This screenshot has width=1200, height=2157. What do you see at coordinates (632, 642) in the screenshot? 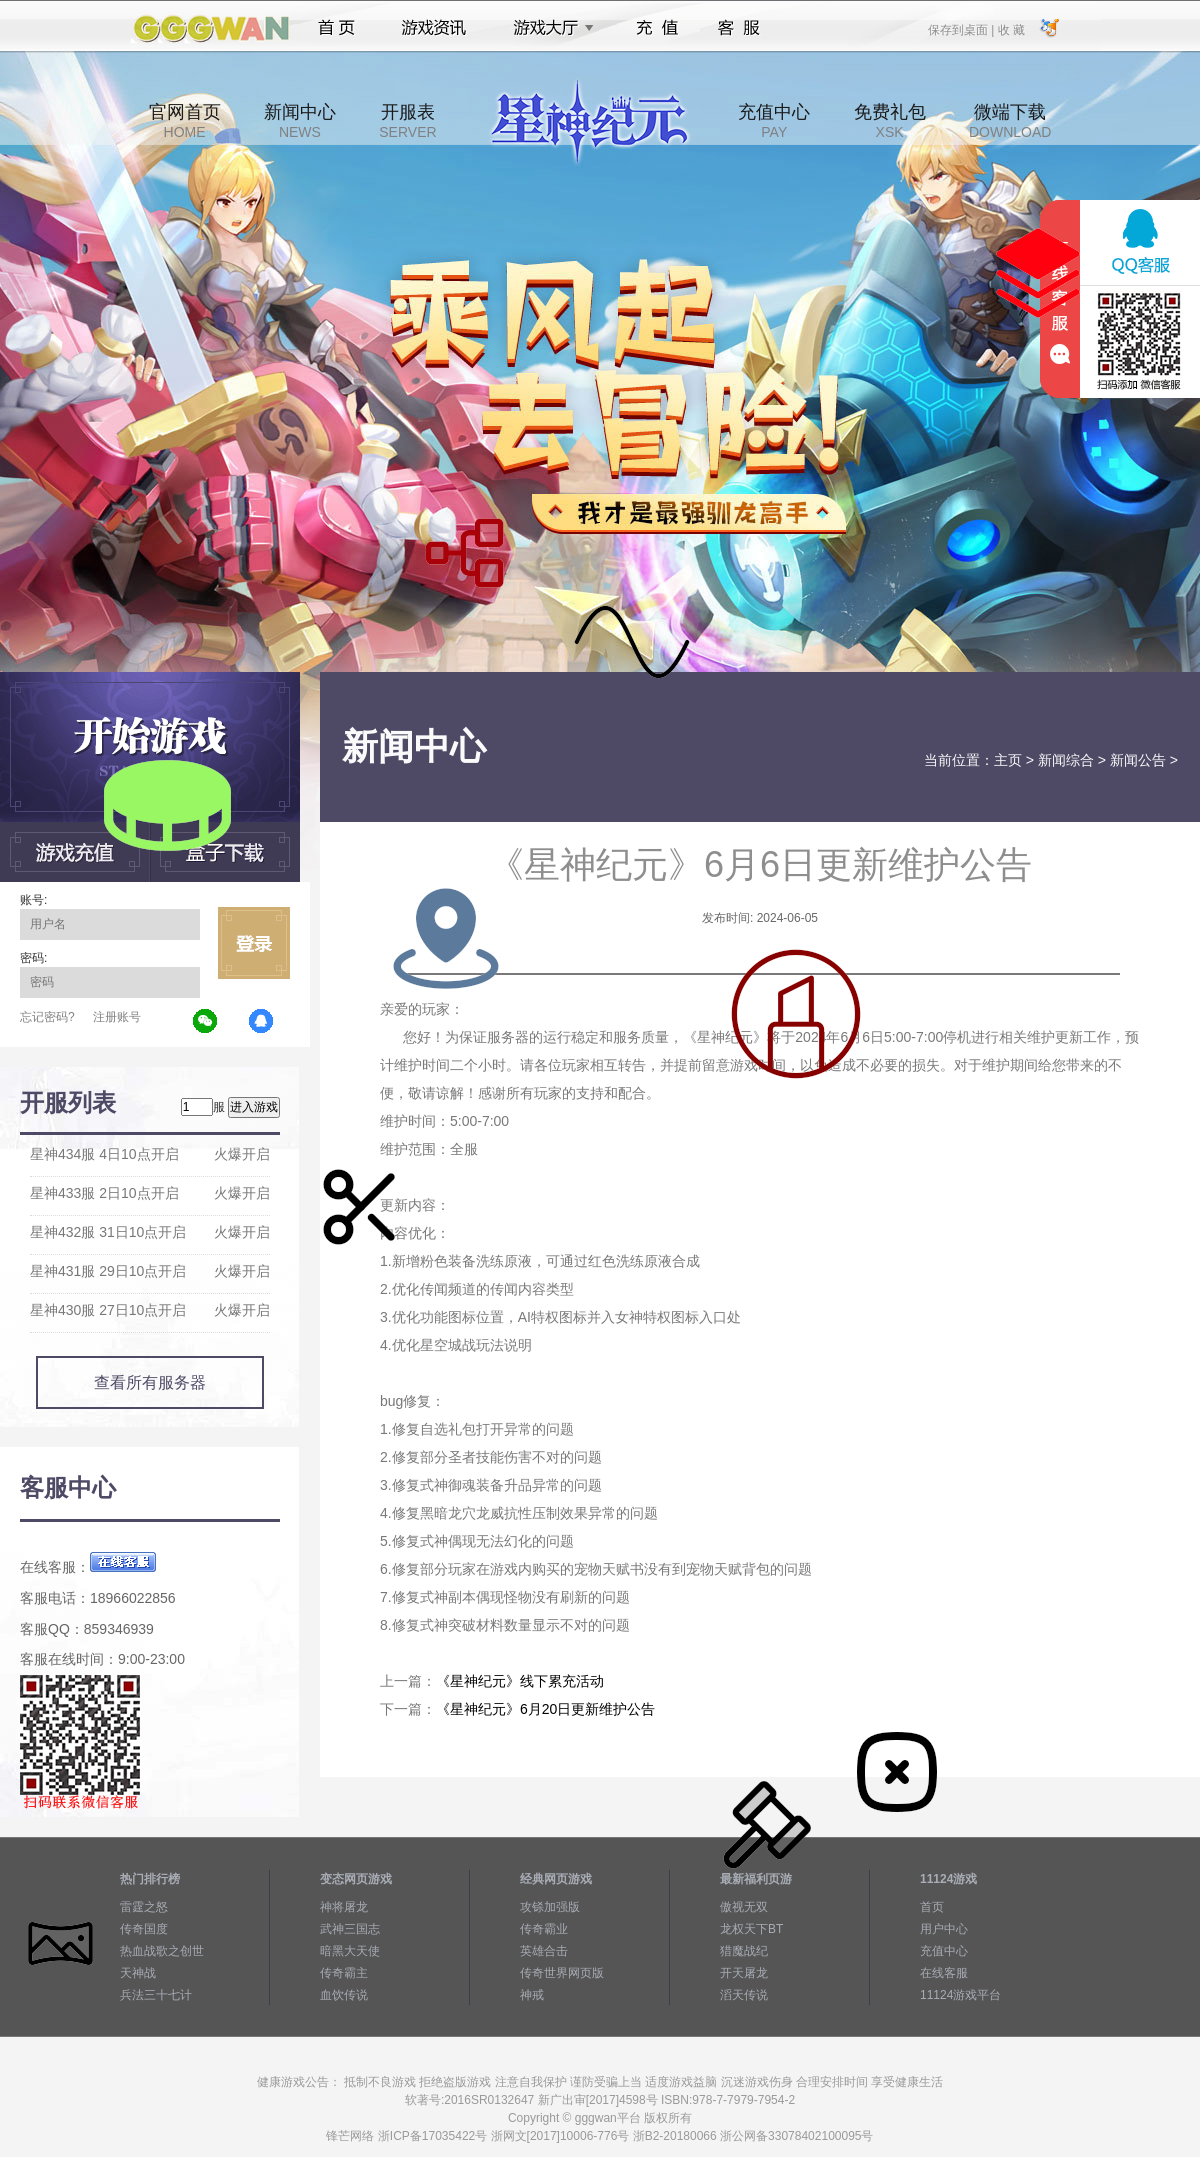
I see `adjust audio or sound wave settings` at bounding box center [632, 642].